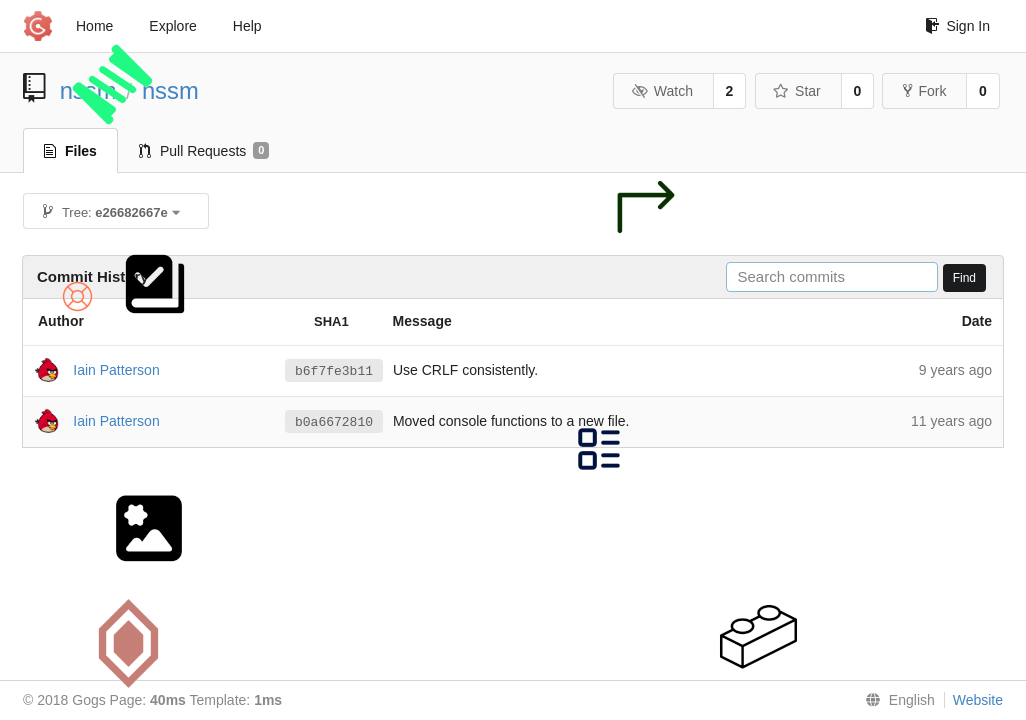 The image size is (1026, 720). I want to click on view server rules channel, so click(155, 284).